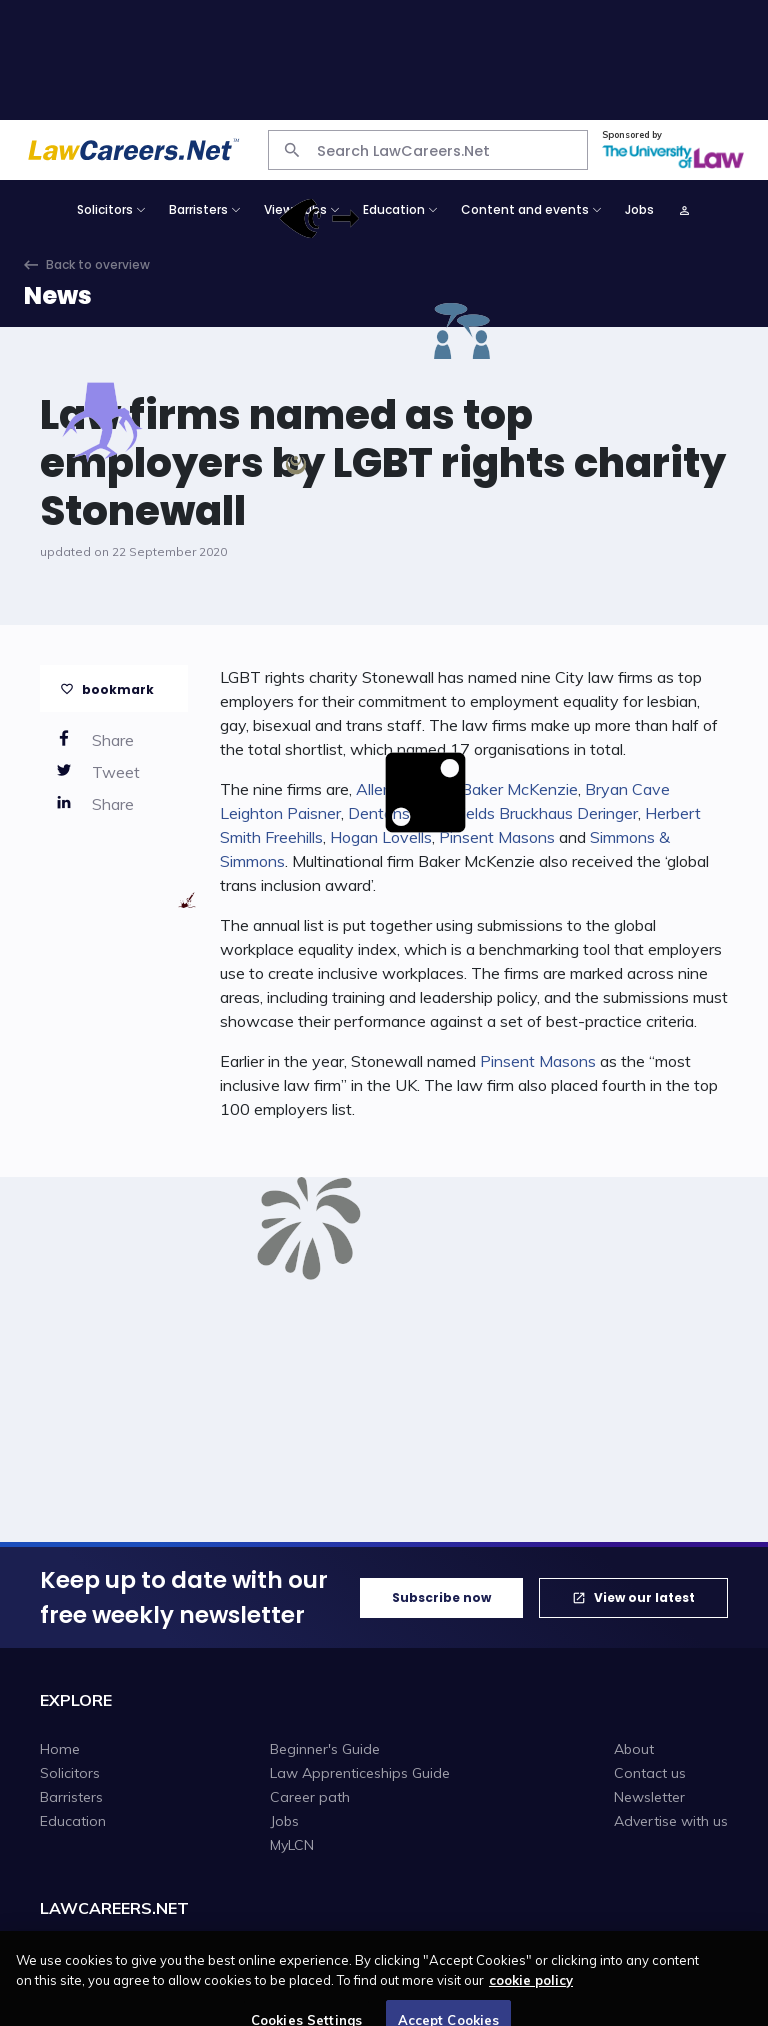 The height and width of the screenshot is (2026, 768). What do you see at coordinates (320, 218) in the screenshot?
I see `look at or focus on a target object` at bounding box center [320, 218].